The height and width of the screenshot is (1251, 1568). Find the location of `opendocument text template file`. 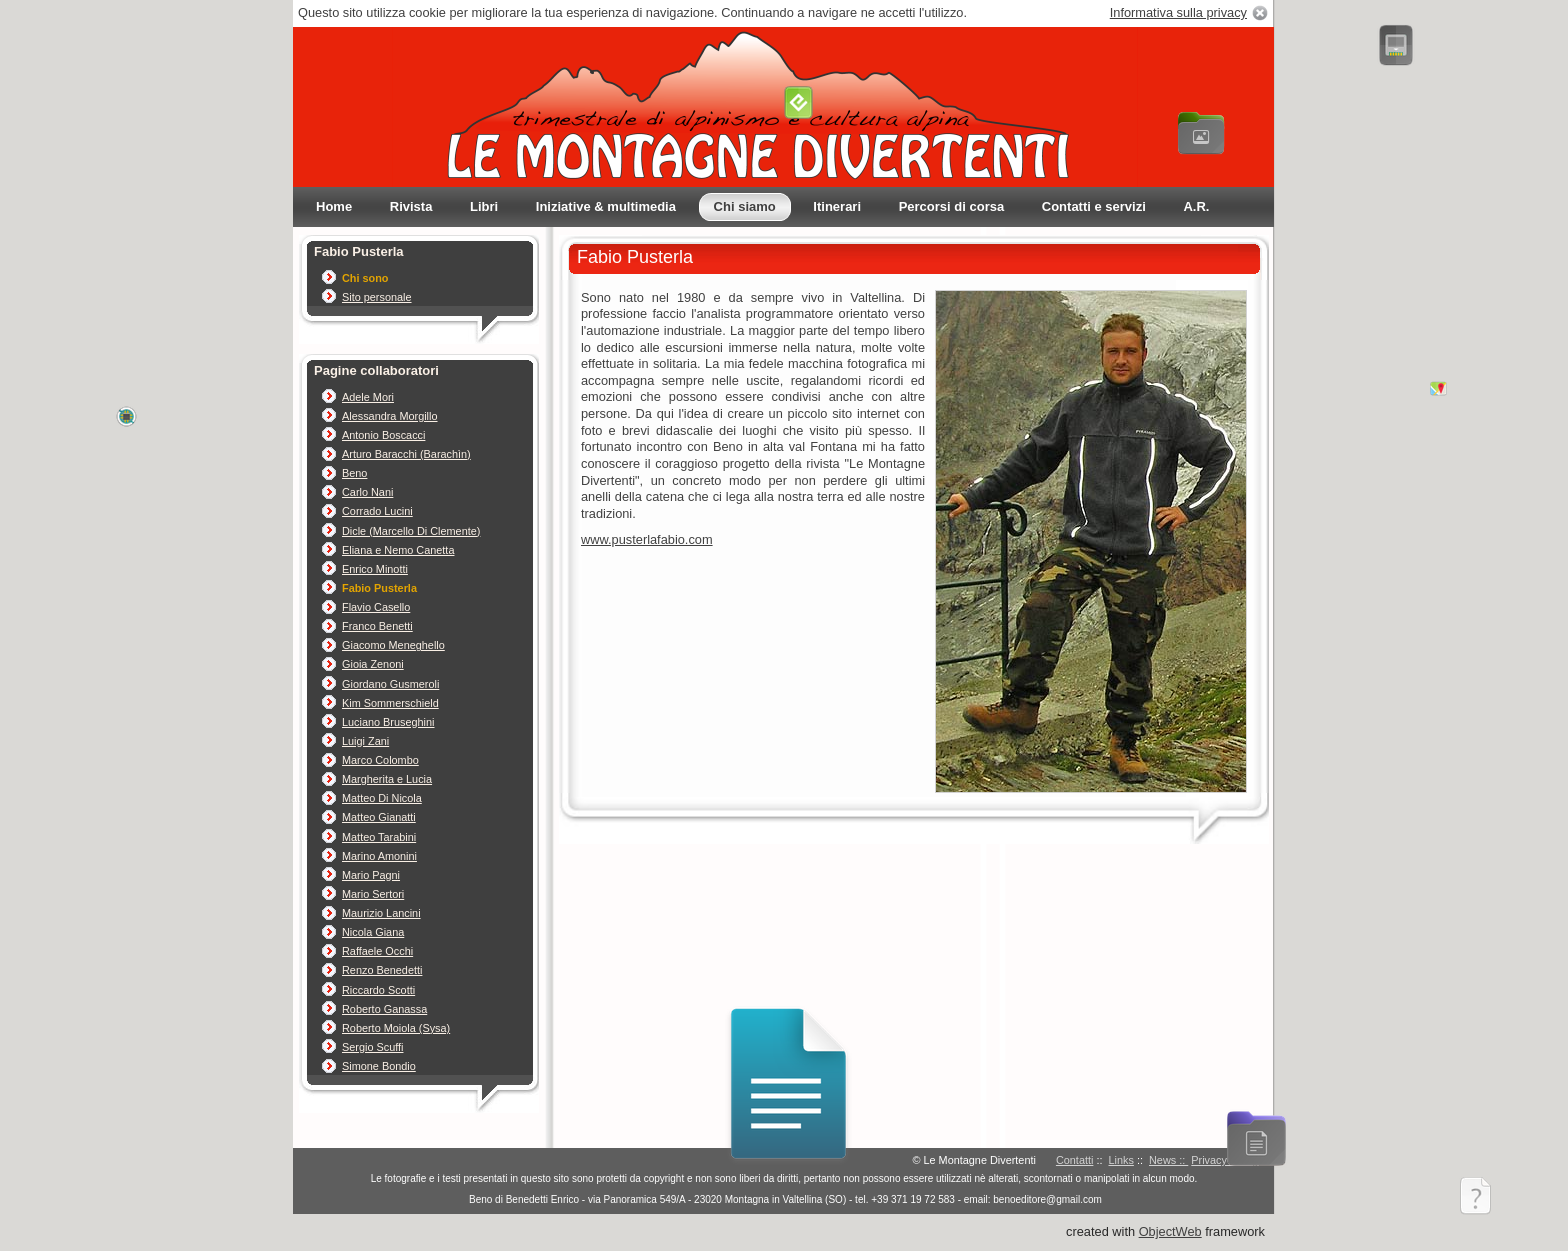

opendocument text template file is located at coordinates (788, 1086).